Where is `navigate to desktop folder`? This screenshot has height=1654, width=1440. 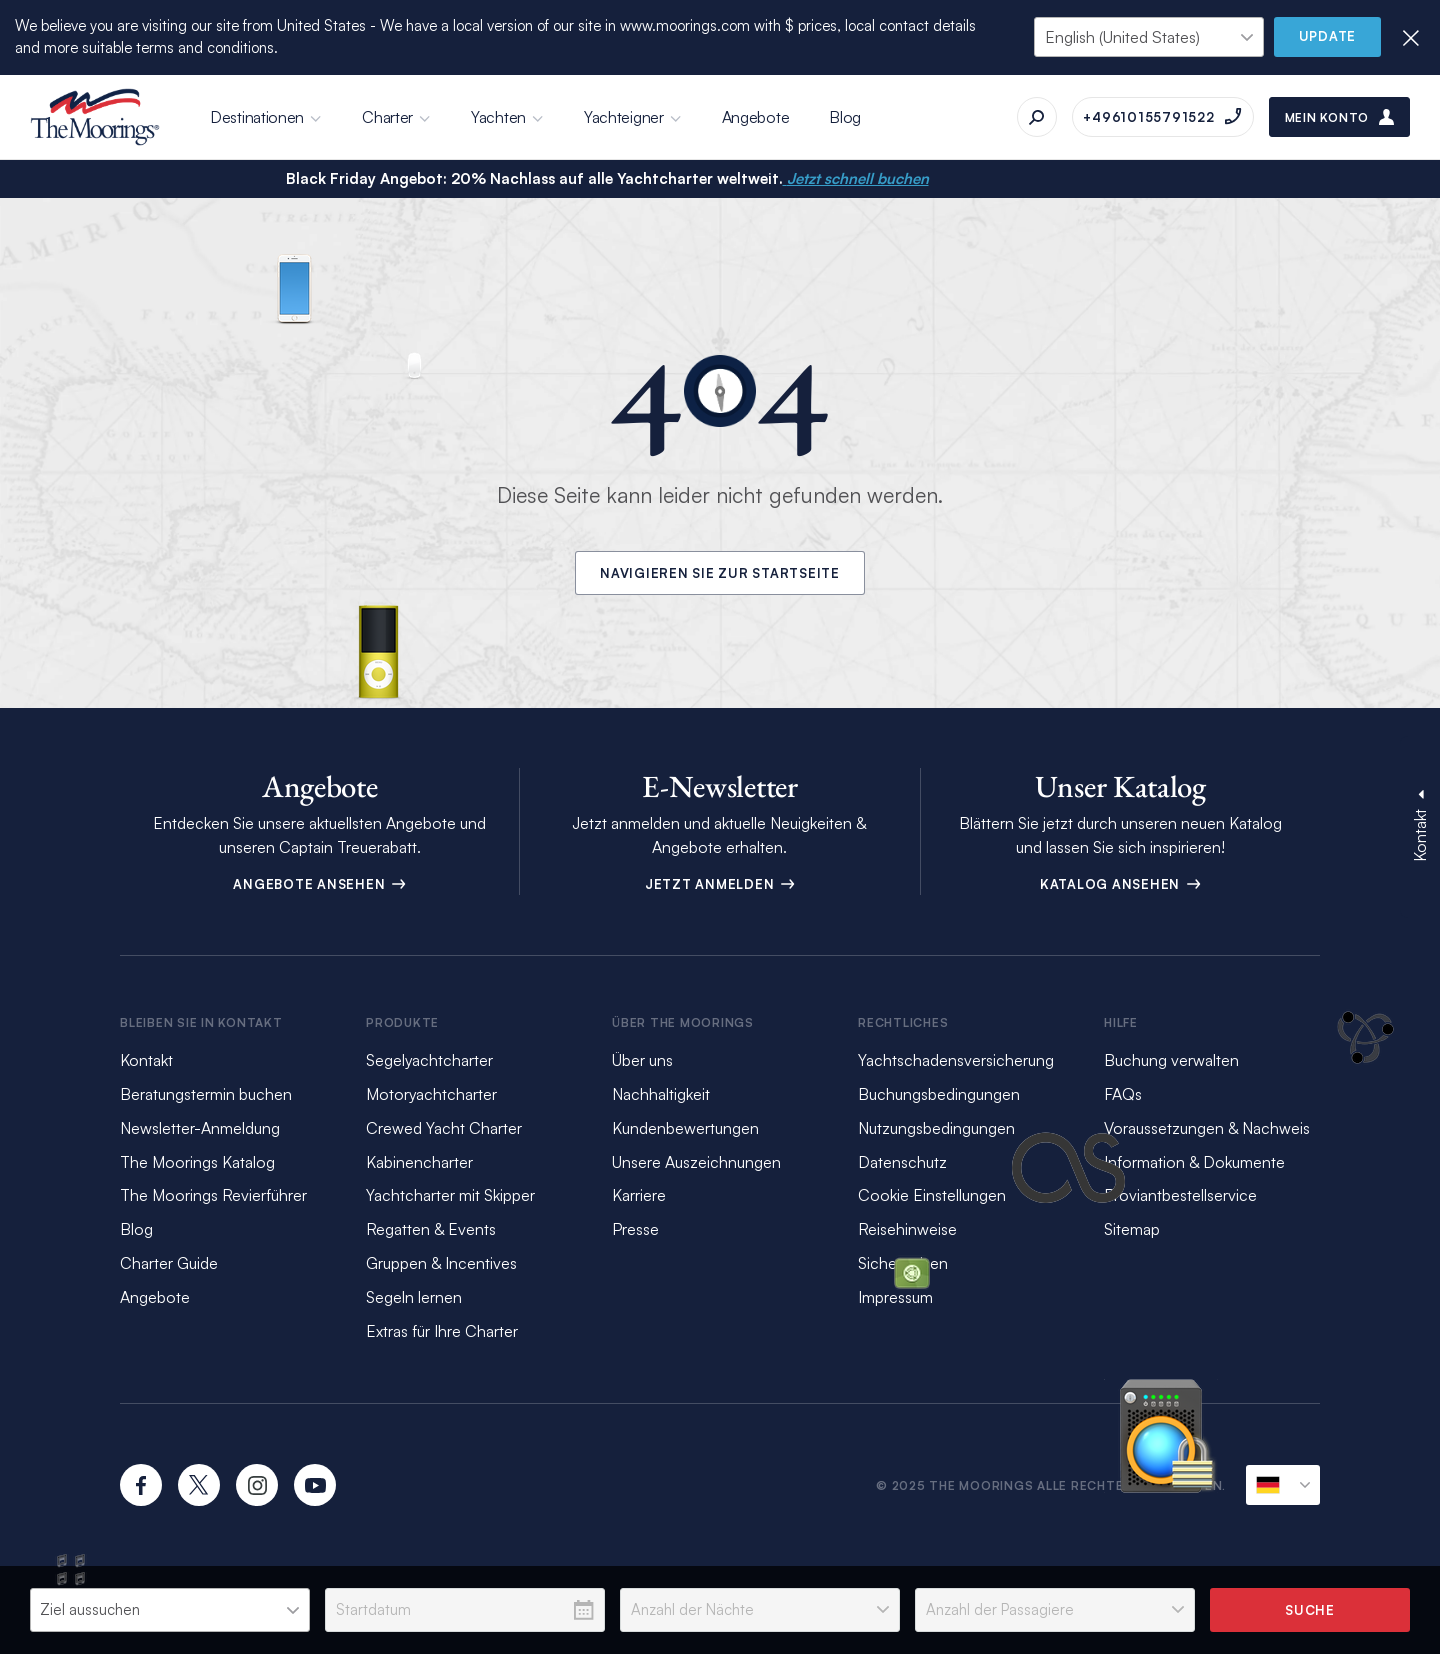
navigate to desktop folder is located at coordinates (912, 1272).